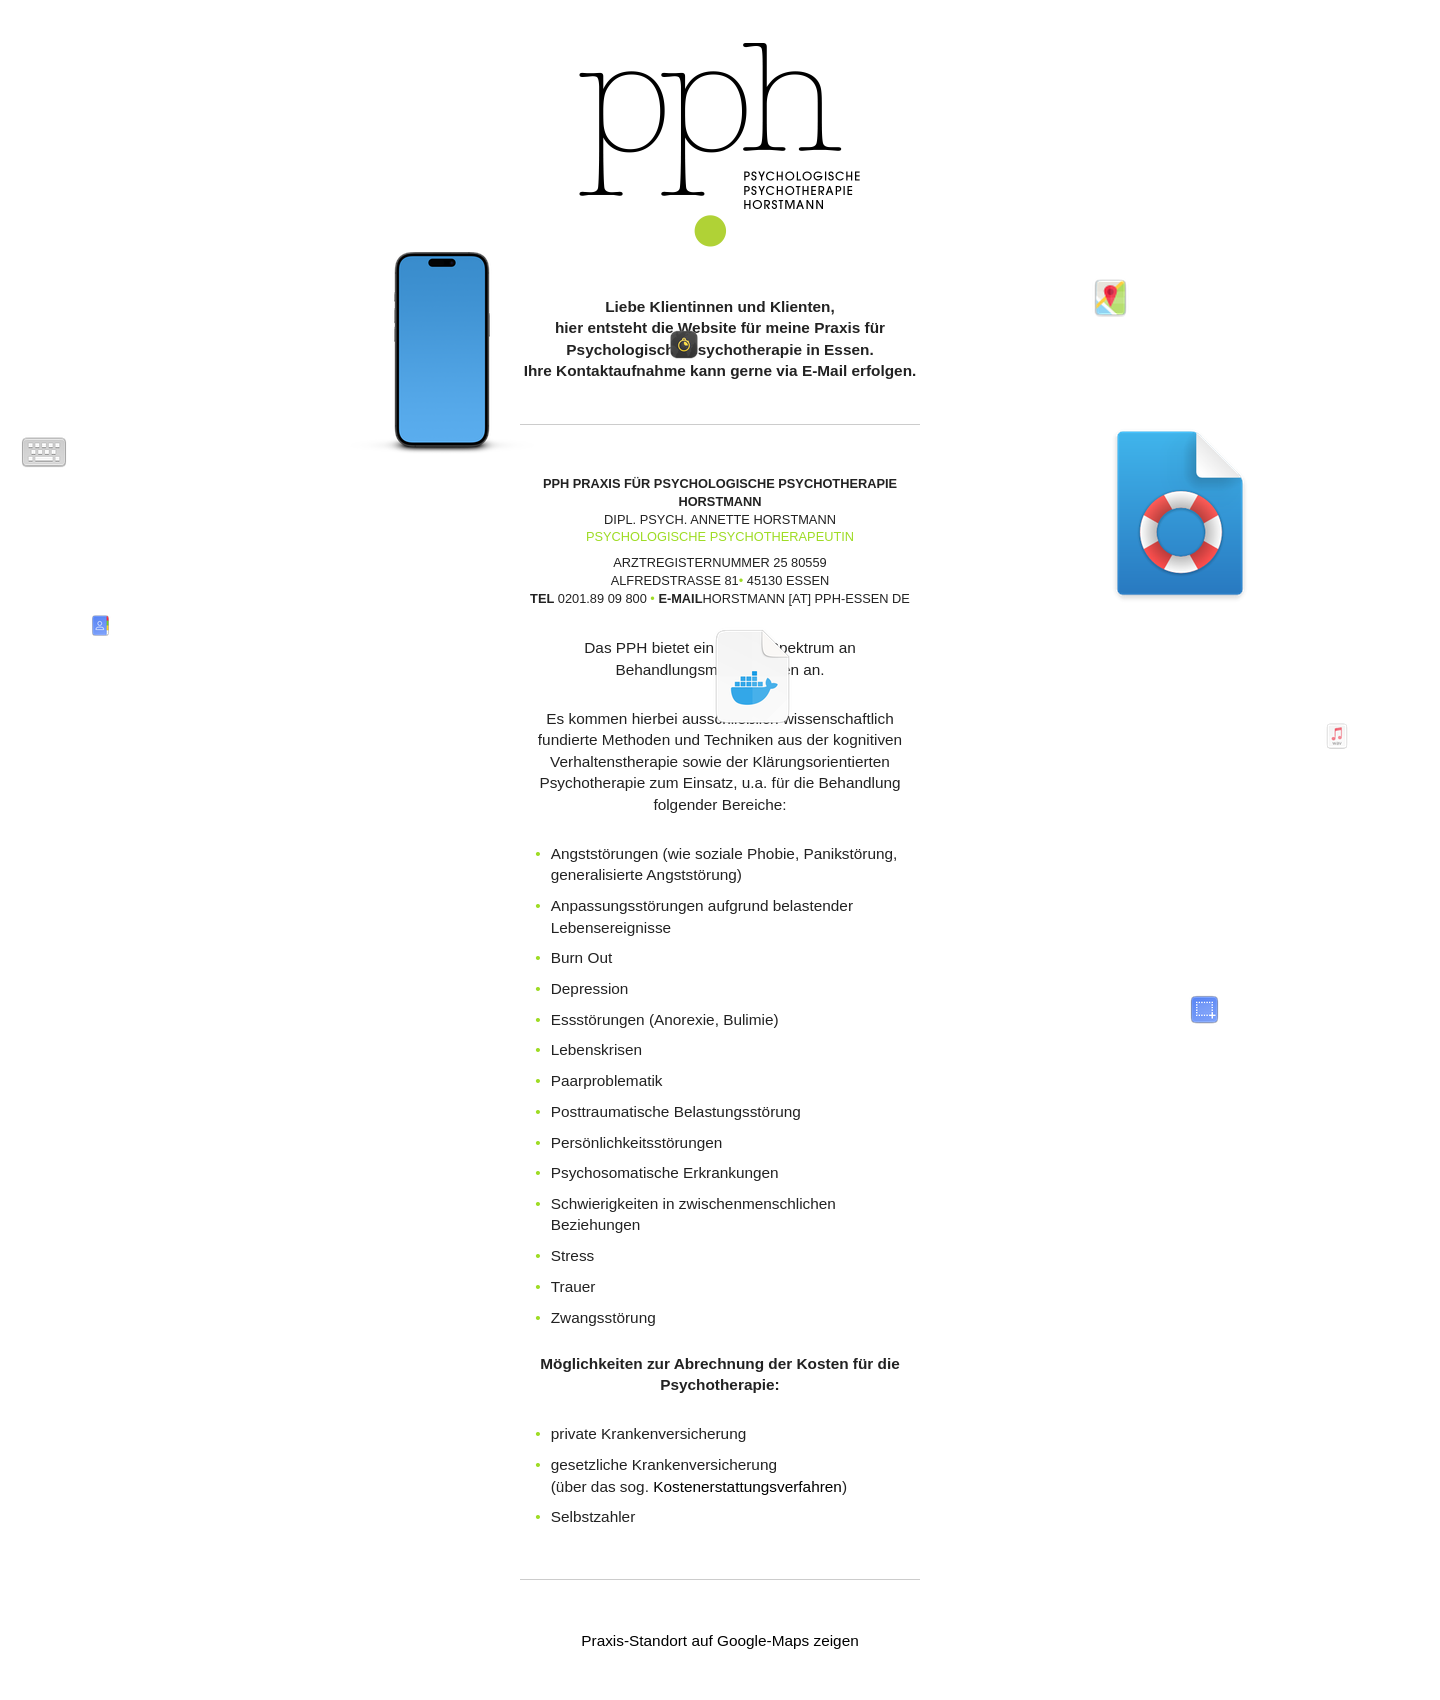 The height and width of the screenshot is (1700, 1440). I want to click on a wav audio file, so click(1337, 736).